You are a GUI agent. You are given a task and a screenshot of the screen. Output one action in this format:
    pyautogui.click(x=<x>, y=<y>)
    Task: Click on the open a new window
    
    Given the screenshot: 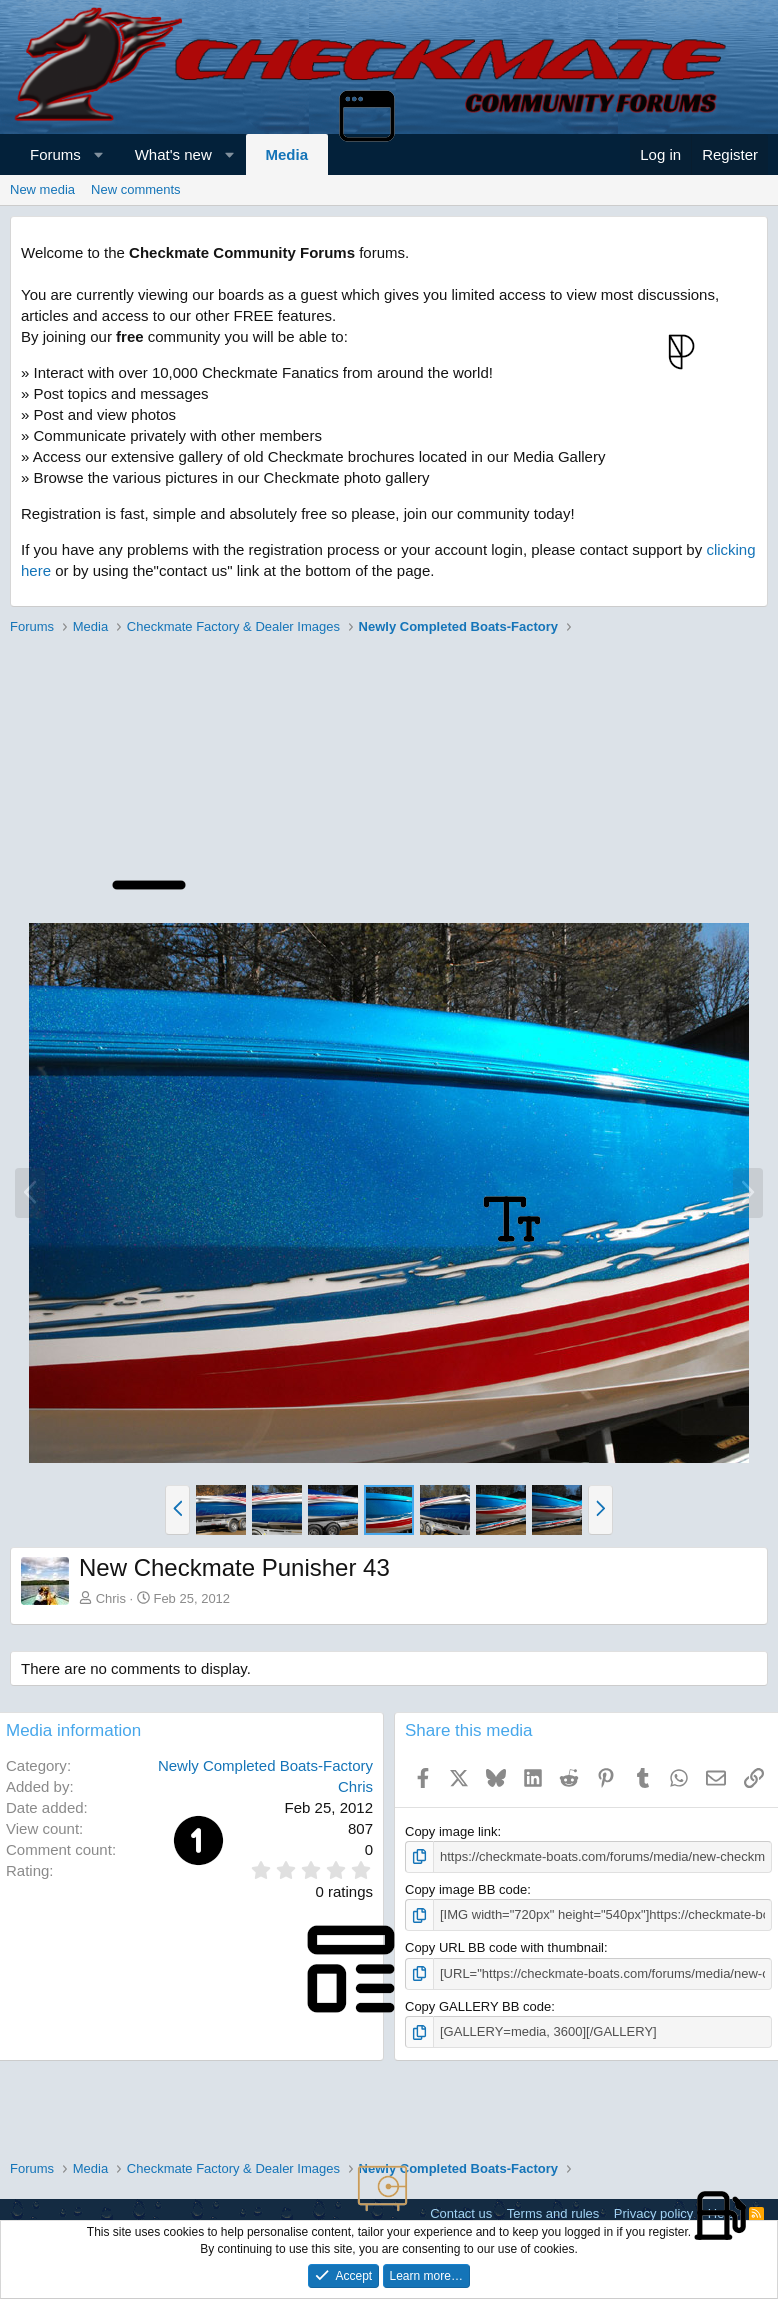 What is the action you would take?
    pyautogui.click(x=367, y=116)
    